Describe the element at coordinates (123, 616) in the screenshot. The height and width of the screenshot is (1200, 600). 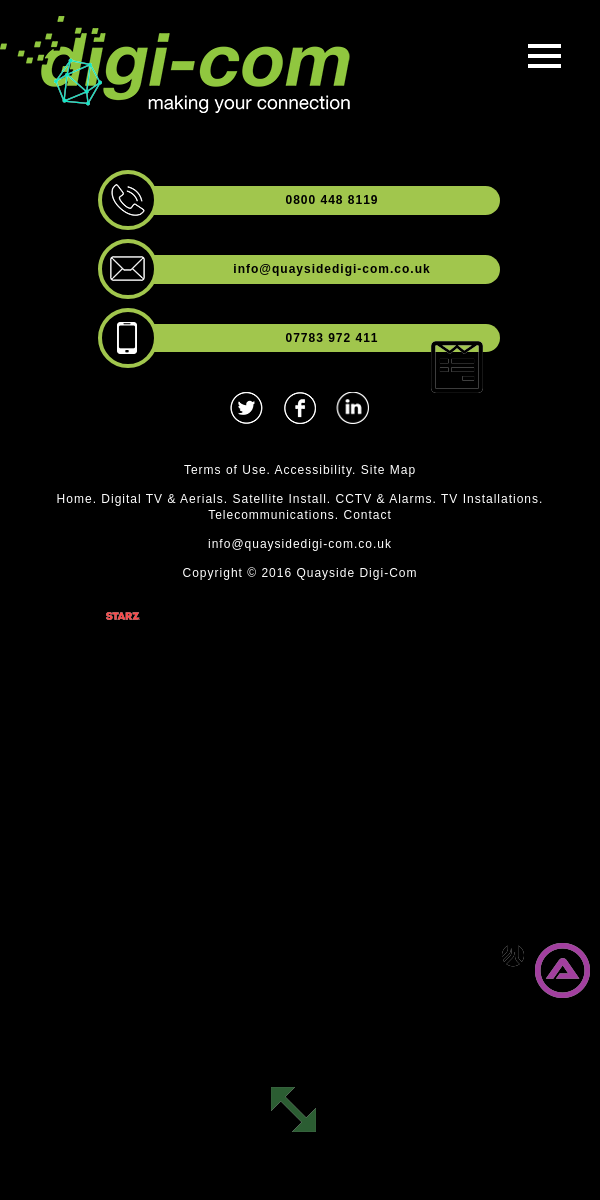
I see `open the Starz streaming app` at that location.